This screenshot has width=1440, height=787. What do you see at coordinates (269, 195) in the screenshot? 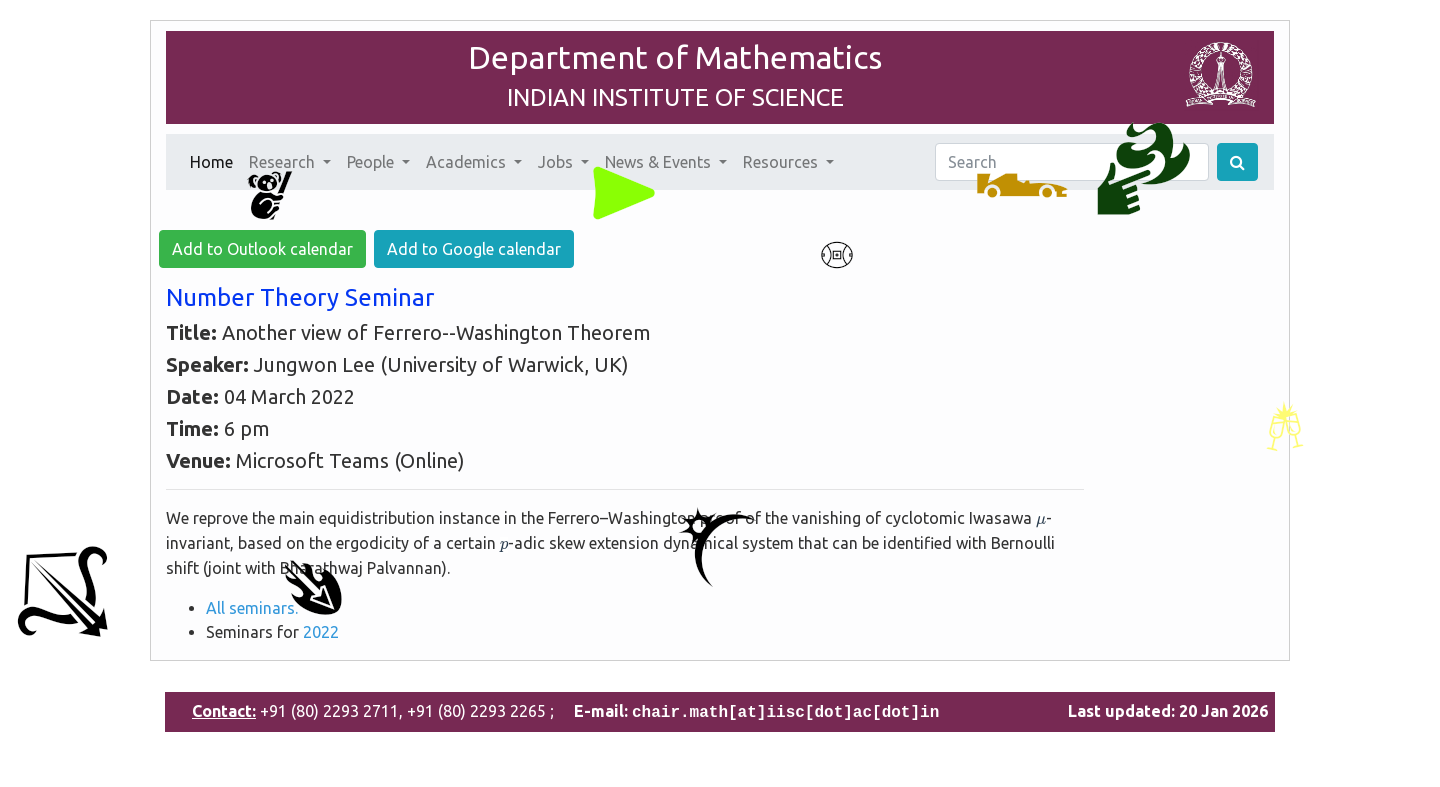
I see `koala character or mascot icon` at bounding box center [269, 195].